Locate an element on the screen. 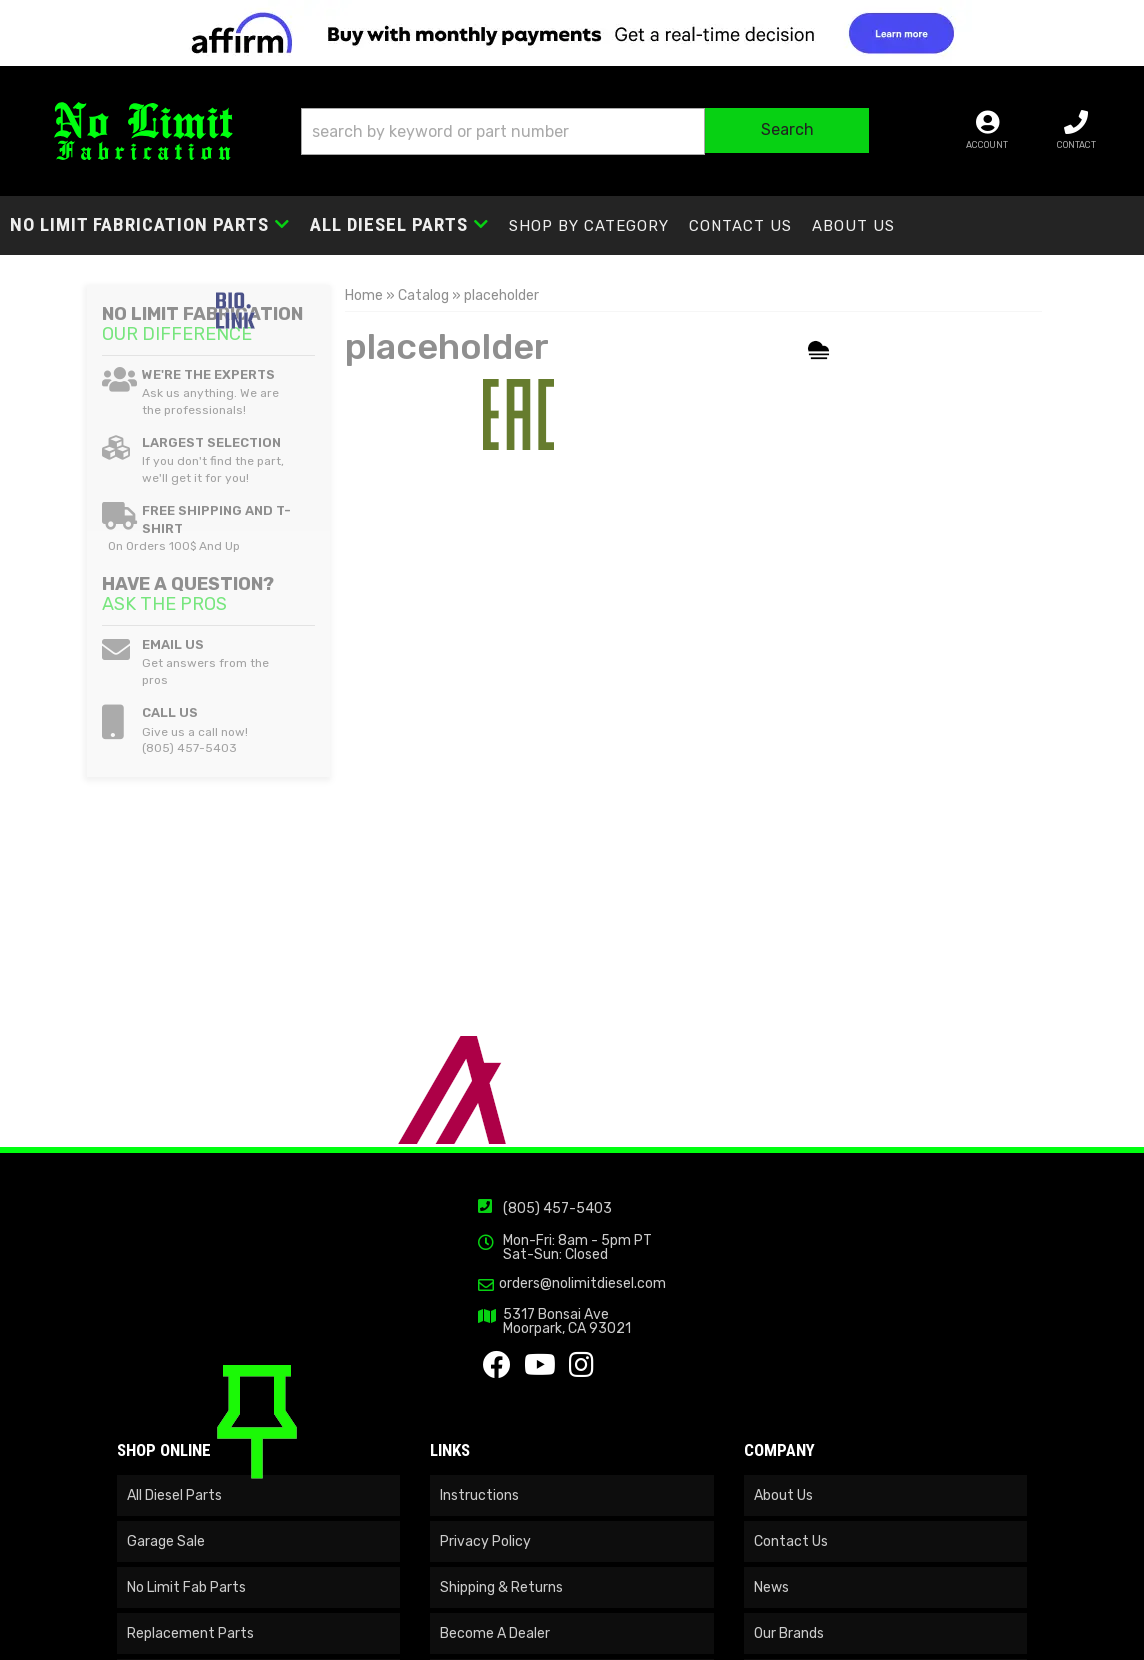 The width and height of the screenshot is (1144, 1660). pin an item to keep it visible is located at coordinates (257, 1416).